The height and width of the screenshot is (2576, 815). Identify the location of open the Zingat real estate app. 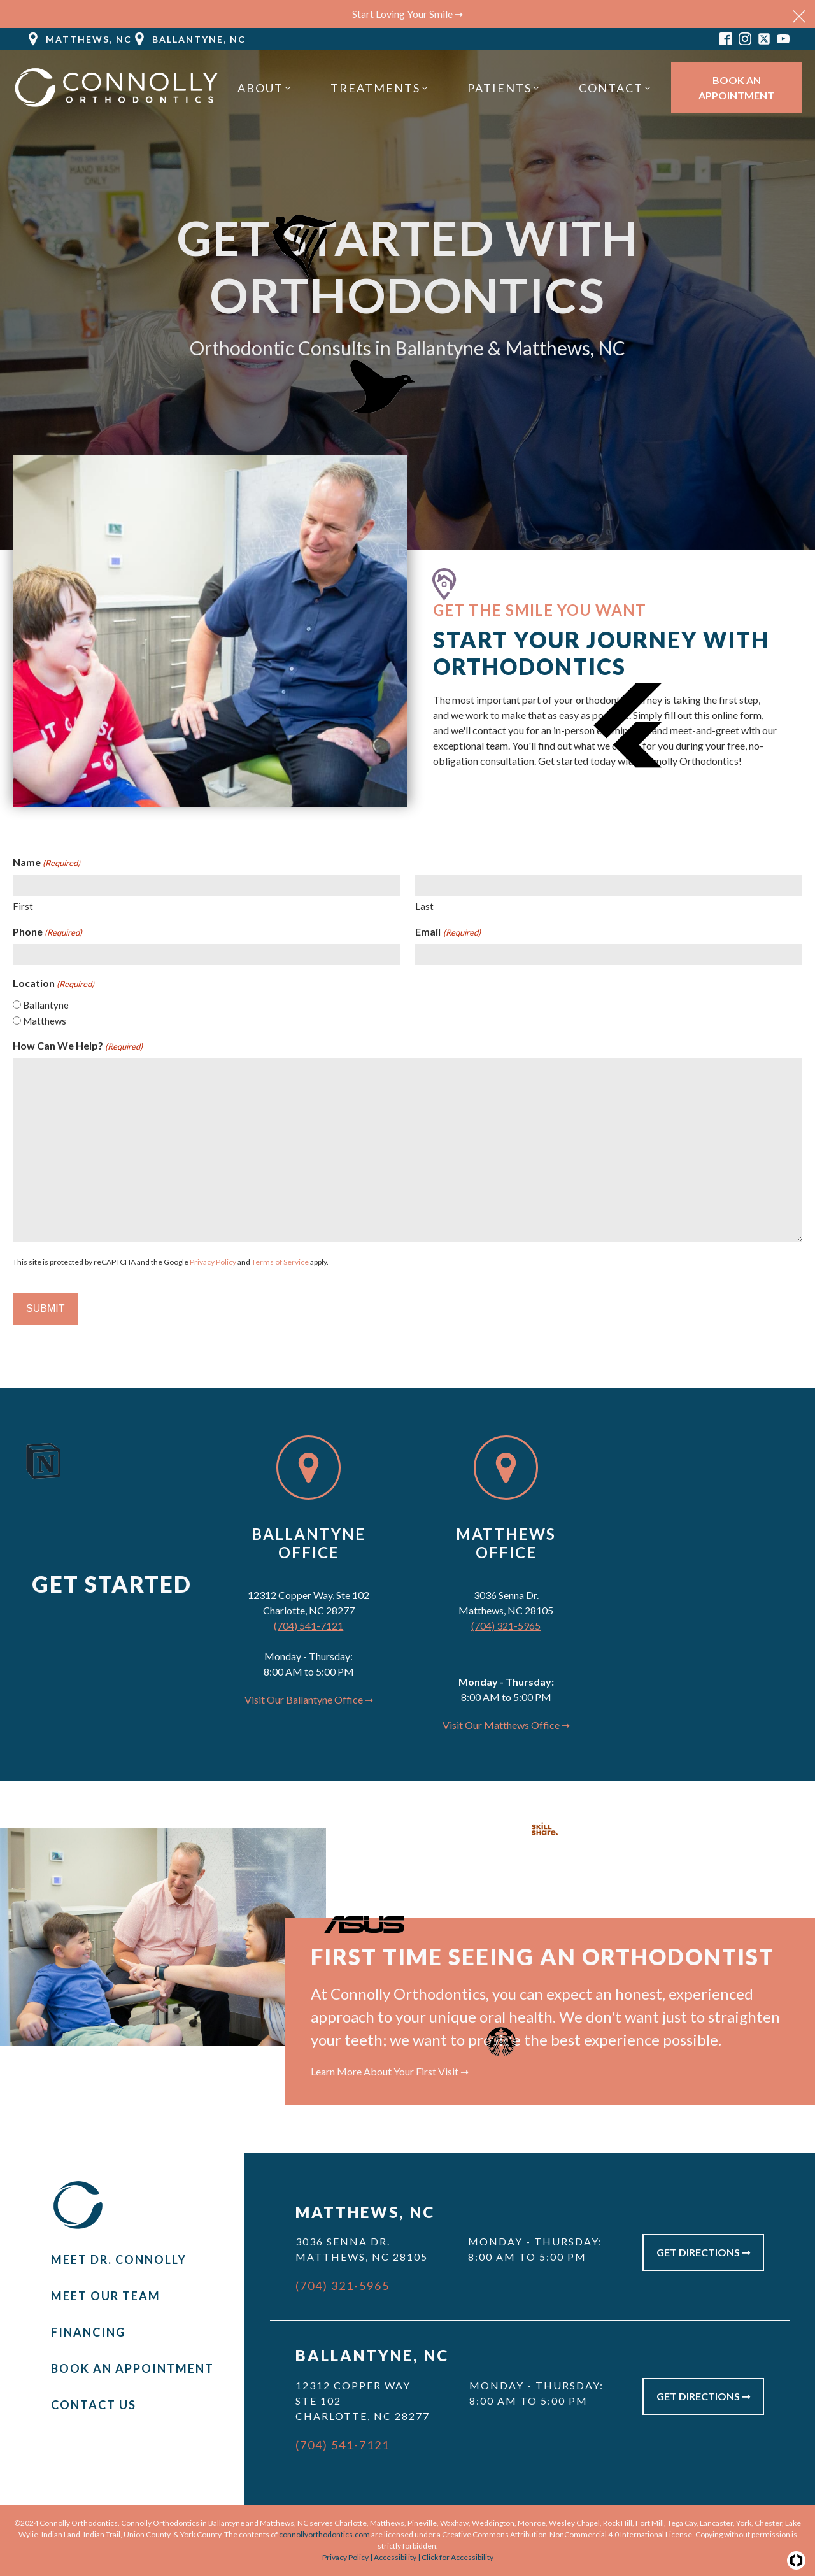
(444, 584).